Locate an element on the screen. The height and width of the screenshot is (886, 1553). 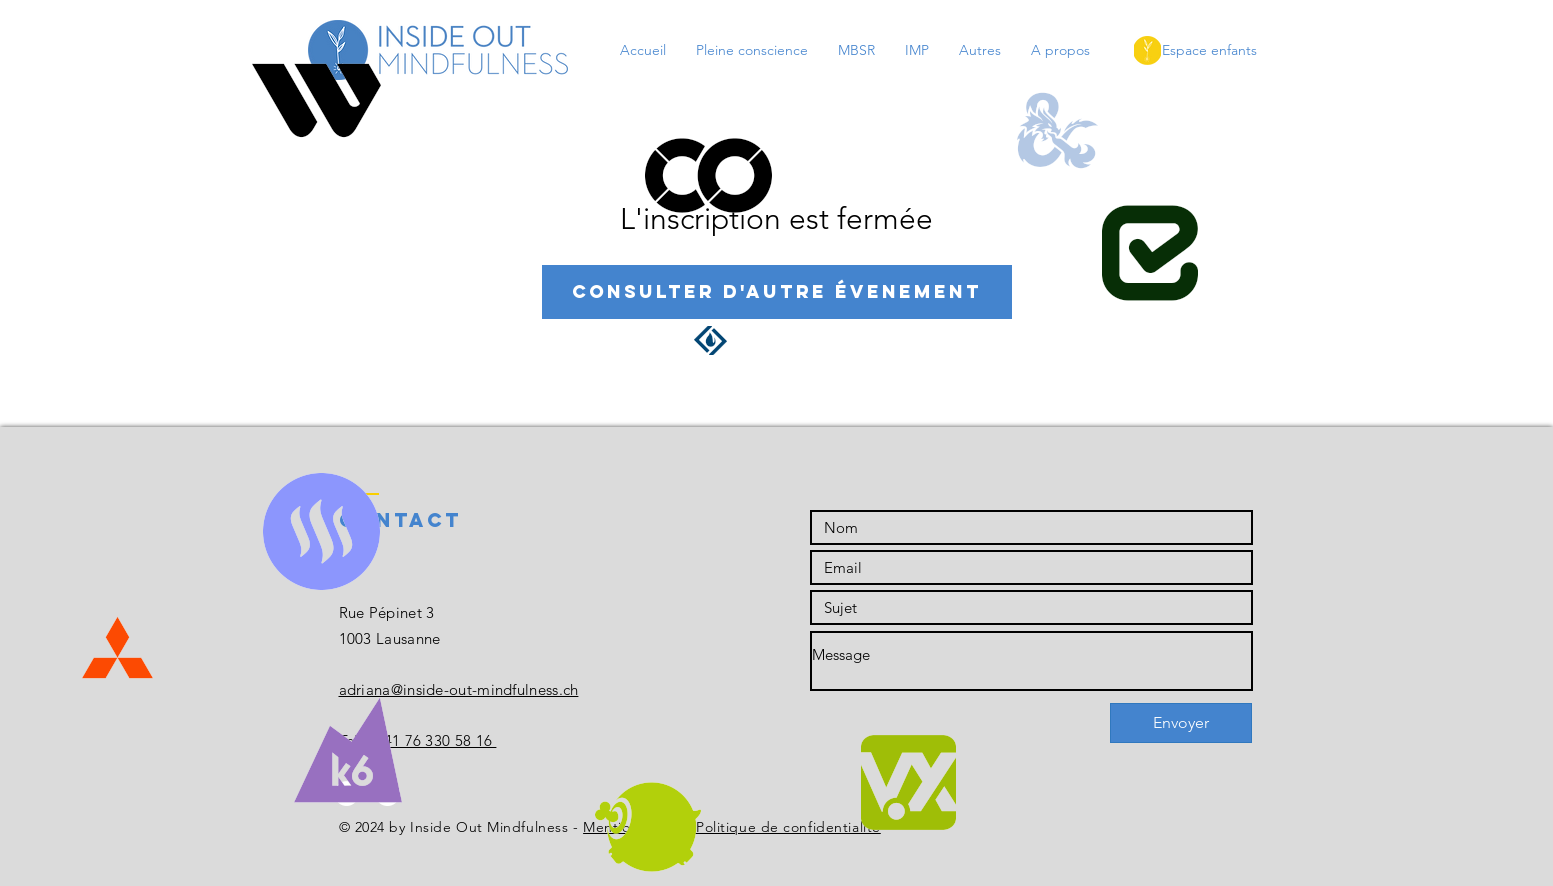
eclipse vert.x framework logo is located at coordinates (908, 782).